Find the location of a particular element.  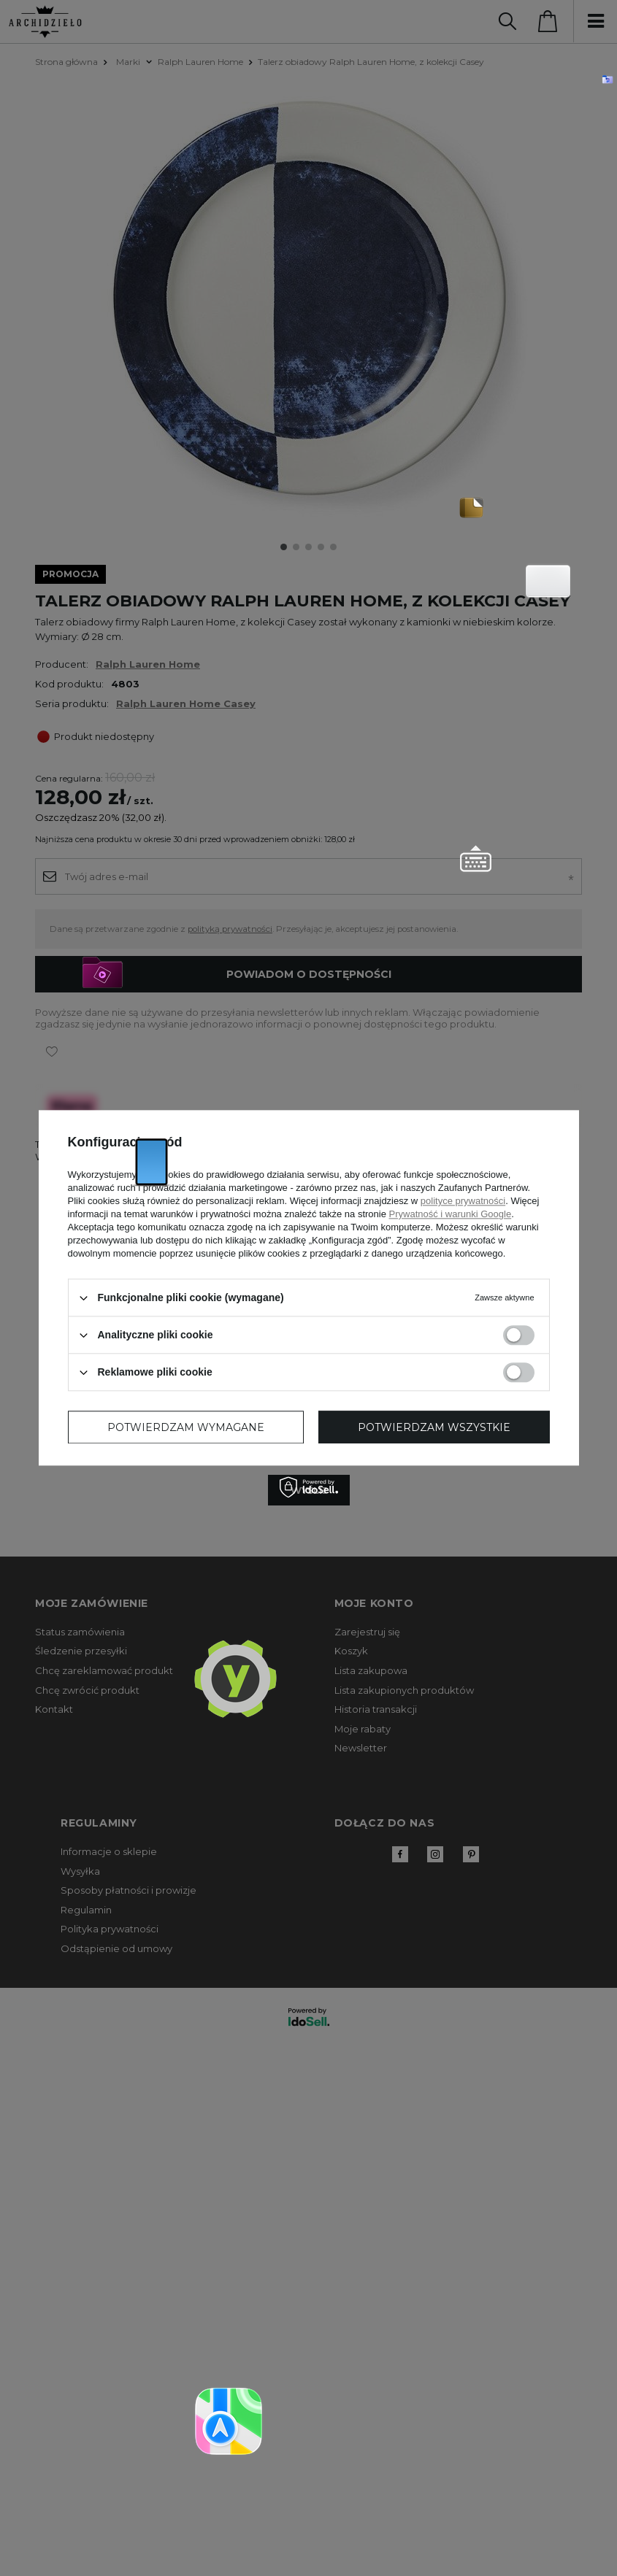

open YubiKey Manager application is located at coordinates (235, 1678).